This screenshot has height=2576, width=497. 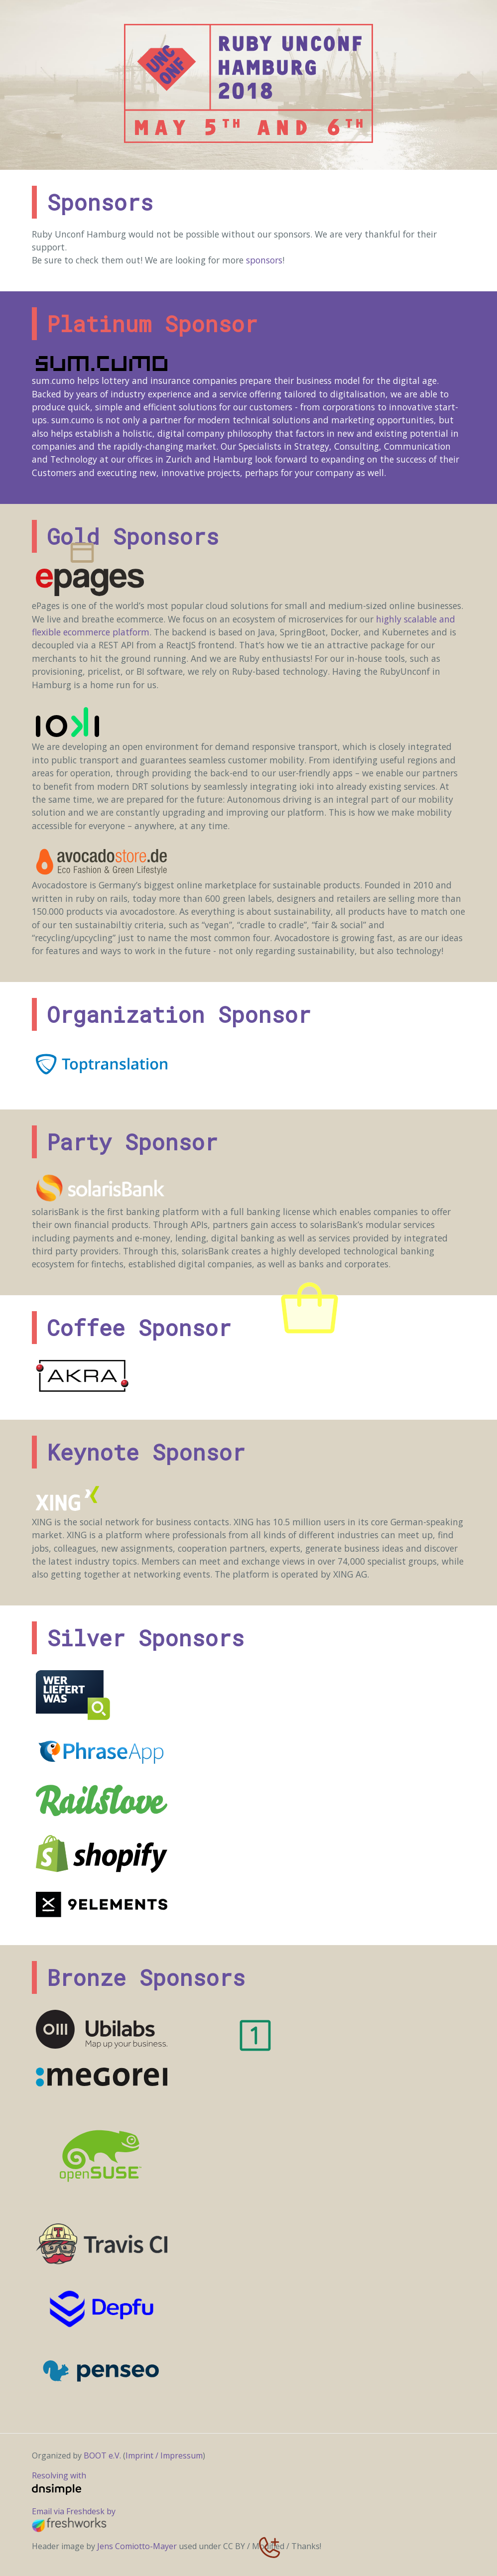 What do you see at coordinates (309, 1311) in the screenshot?
I see `view your shopping bag` at bounding box center [309, 1311].